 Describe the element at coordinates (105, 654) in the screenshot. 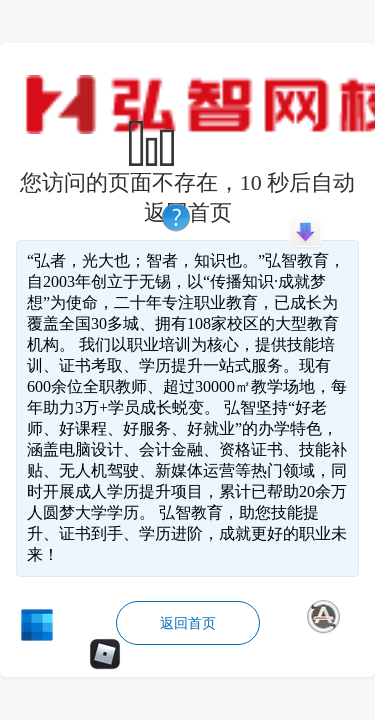

I see `open the Roblox app` at that location.